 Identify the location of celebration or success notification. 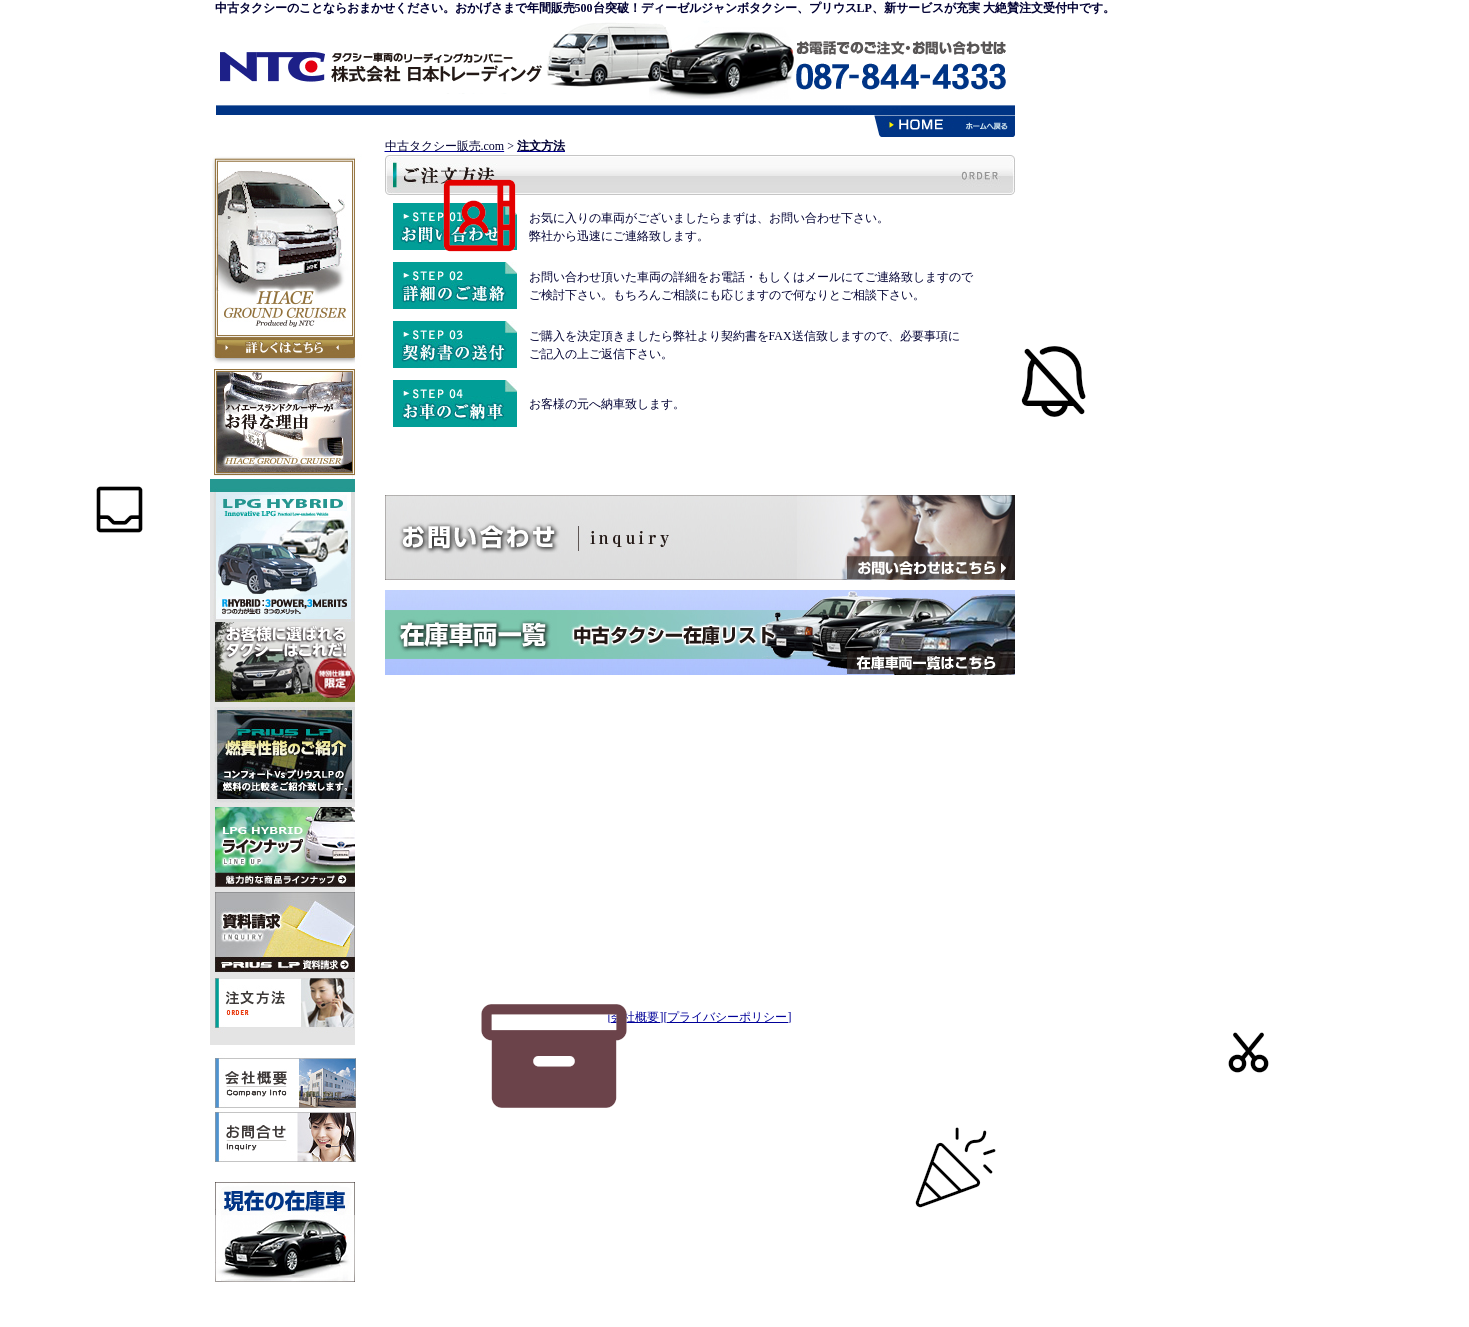
(951, 1172).